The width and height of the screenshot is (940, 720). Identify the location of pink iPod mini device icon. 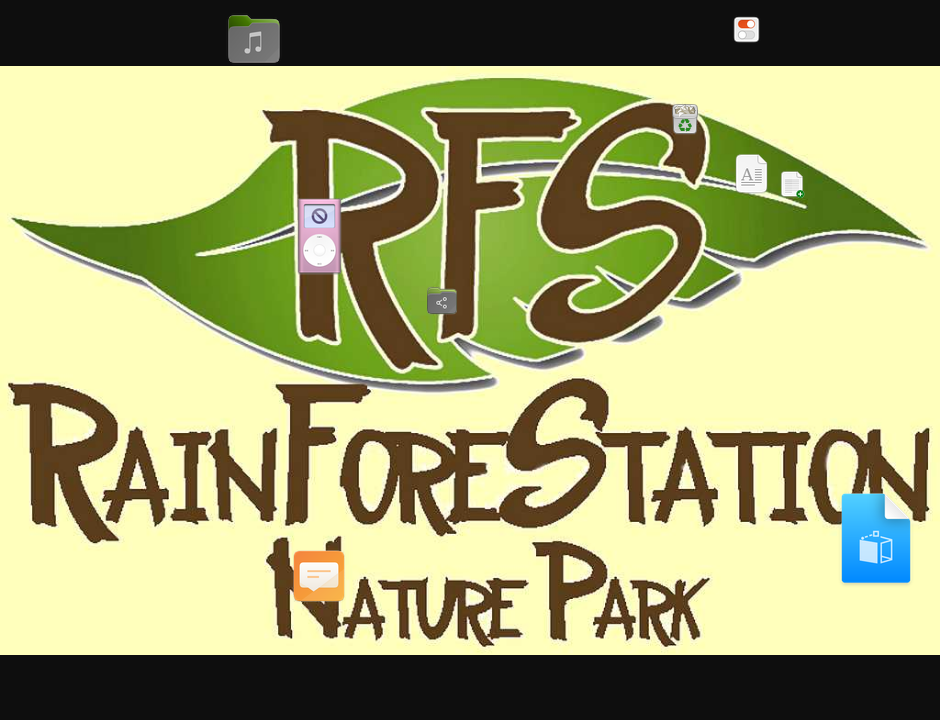
(319, 236).